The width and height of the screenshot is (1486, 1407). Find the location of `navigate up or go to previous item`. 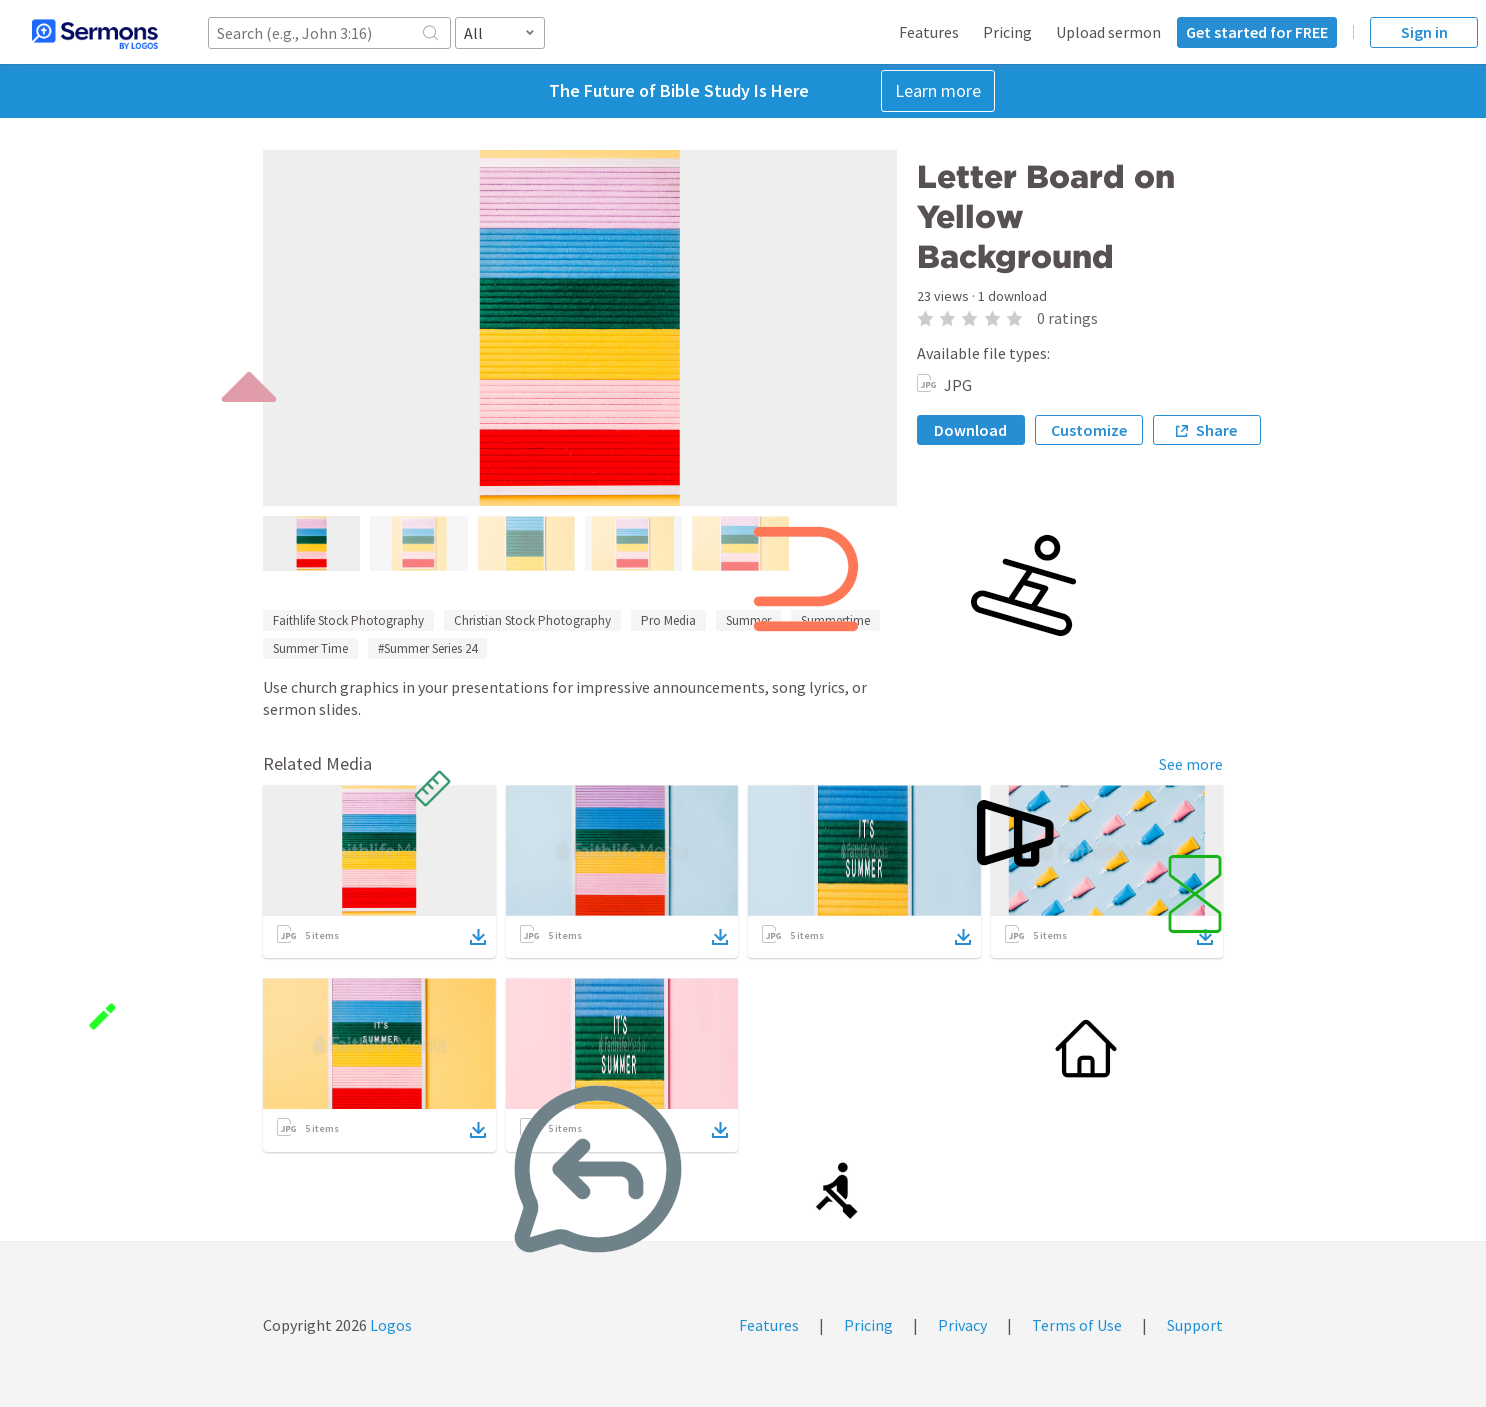

navigate up or go to previous item is located at coordinates (249, 402).